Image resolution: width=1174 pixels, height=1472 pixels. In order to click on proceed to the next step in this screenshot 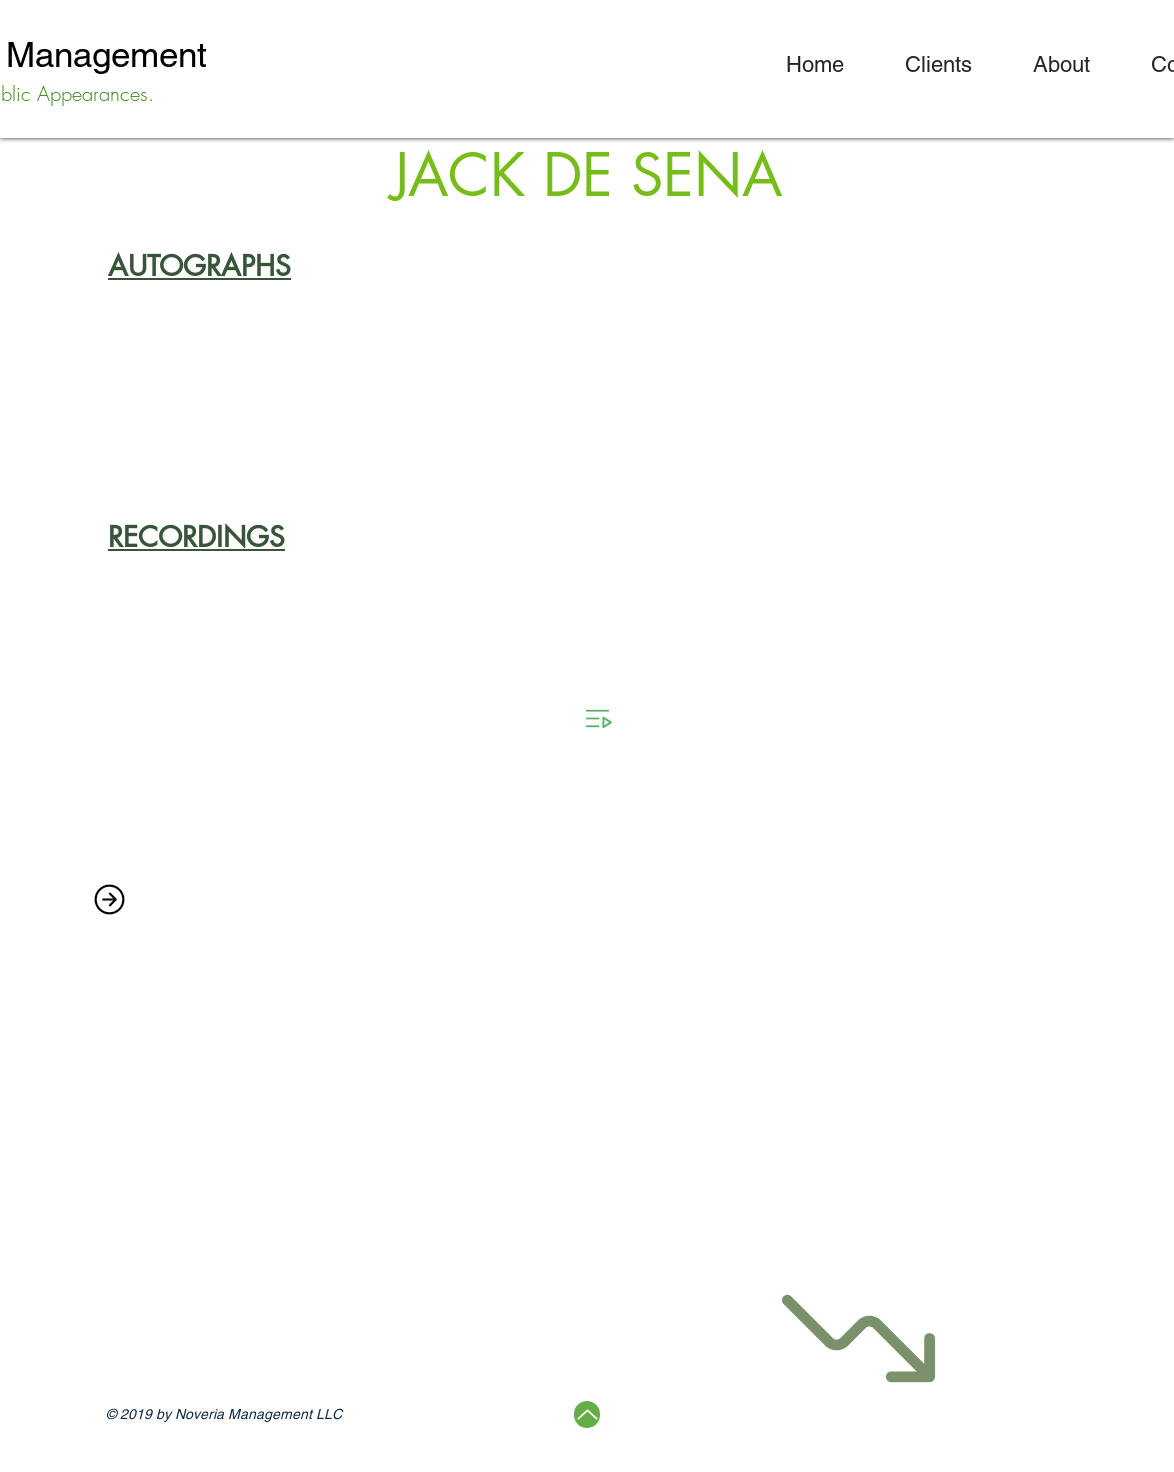, I will do `click(109, 899)`.